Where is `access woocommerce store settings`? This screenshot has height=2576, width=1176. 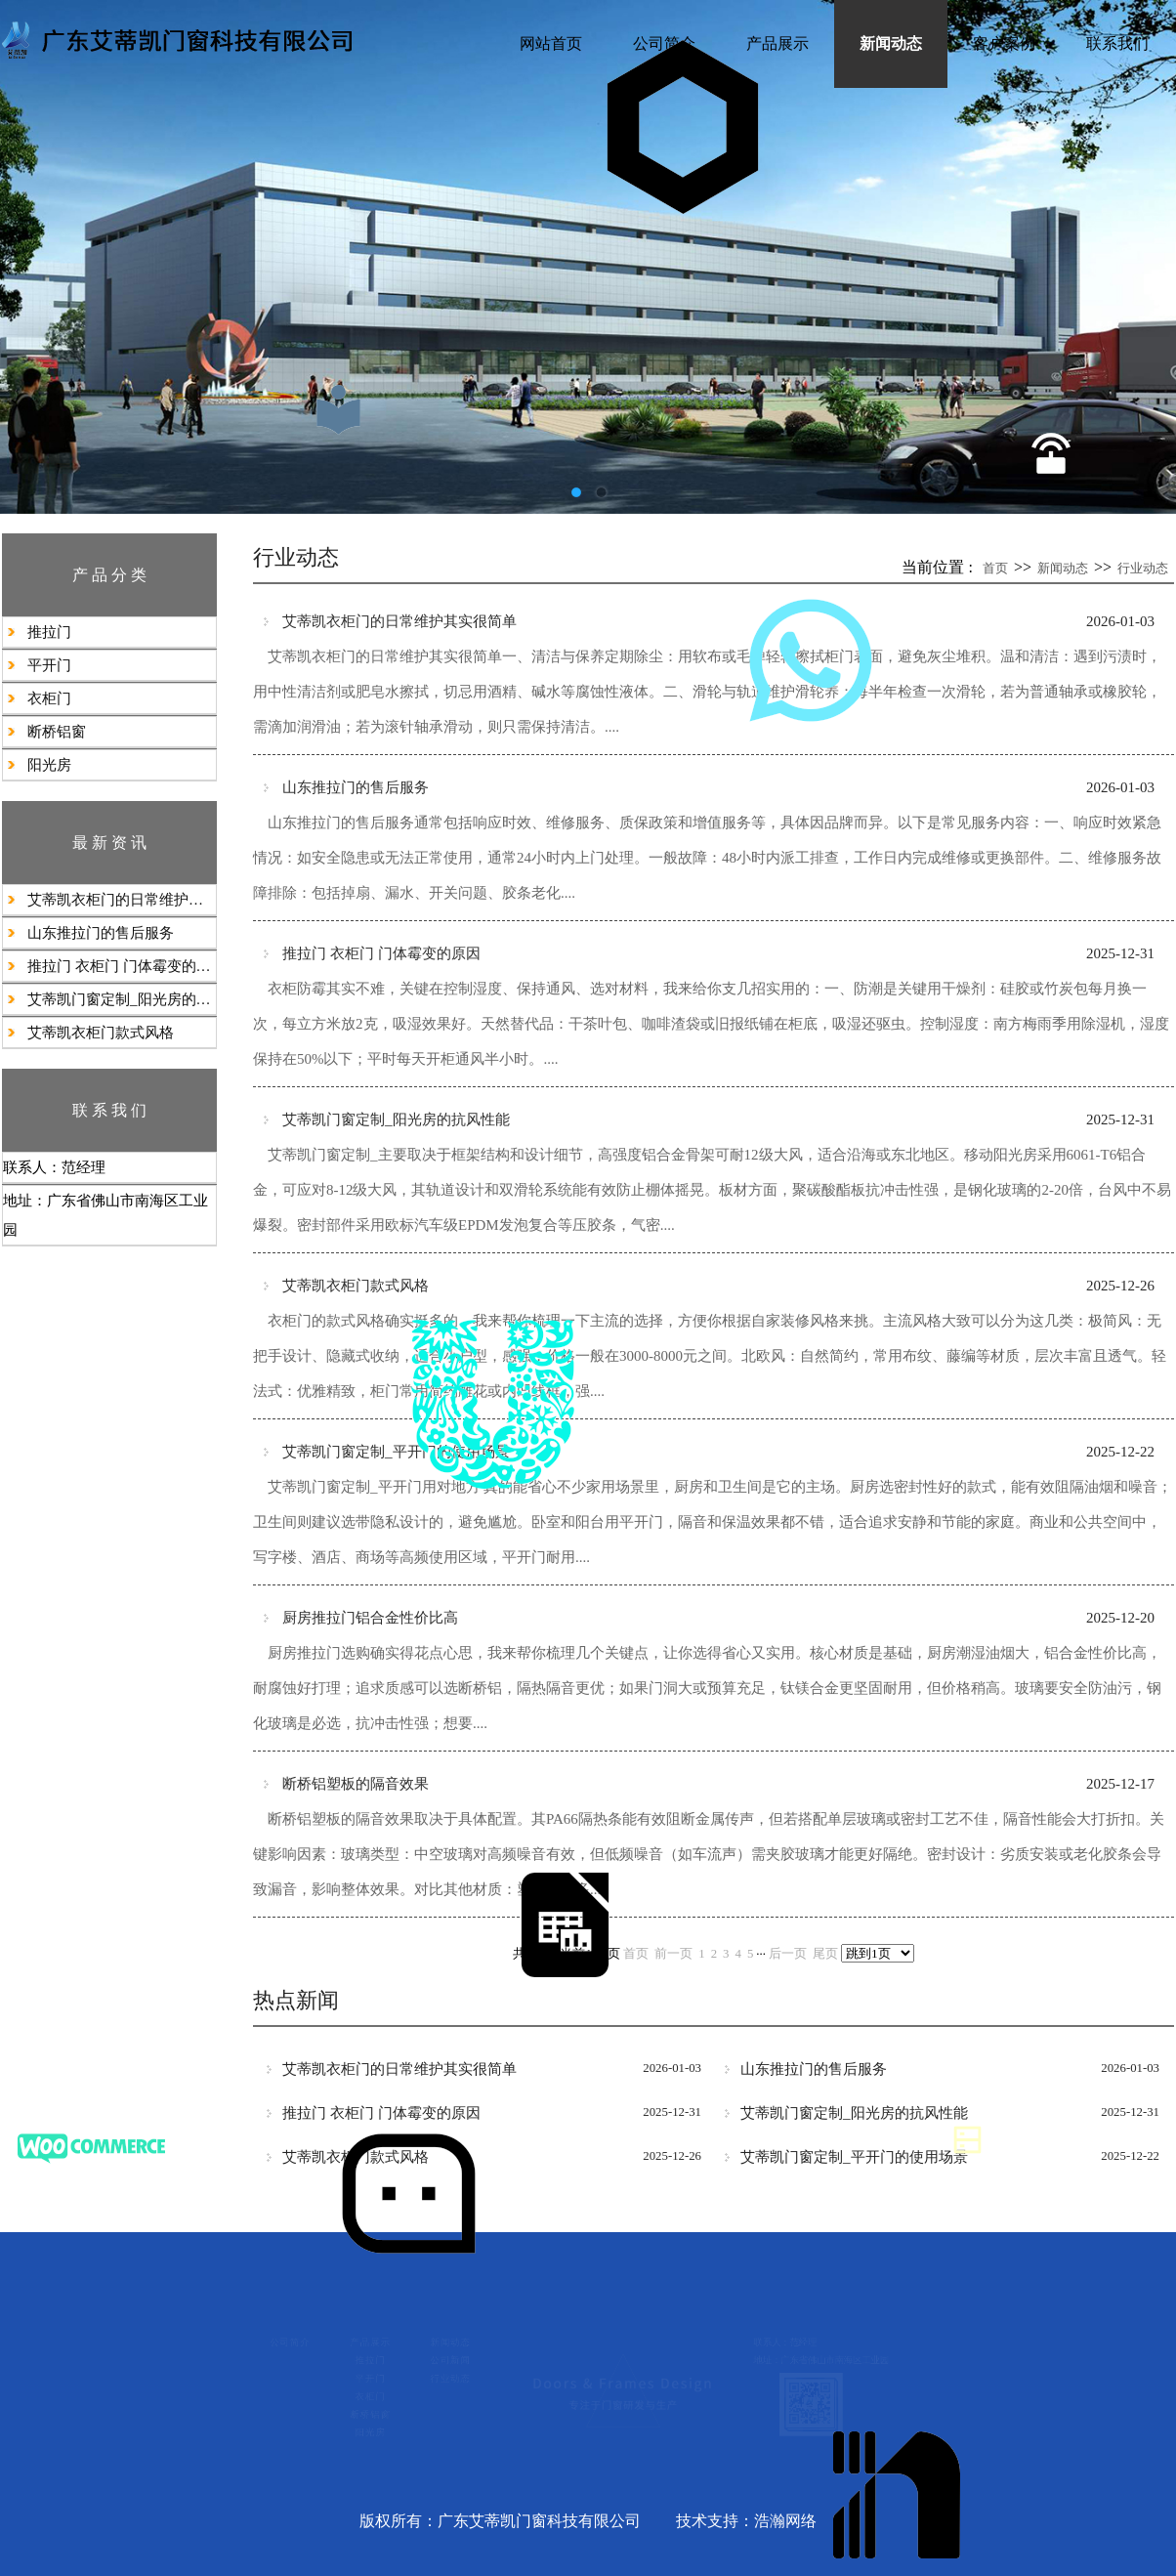 access woocommerce store settings is located at coordinates (91, 2148).